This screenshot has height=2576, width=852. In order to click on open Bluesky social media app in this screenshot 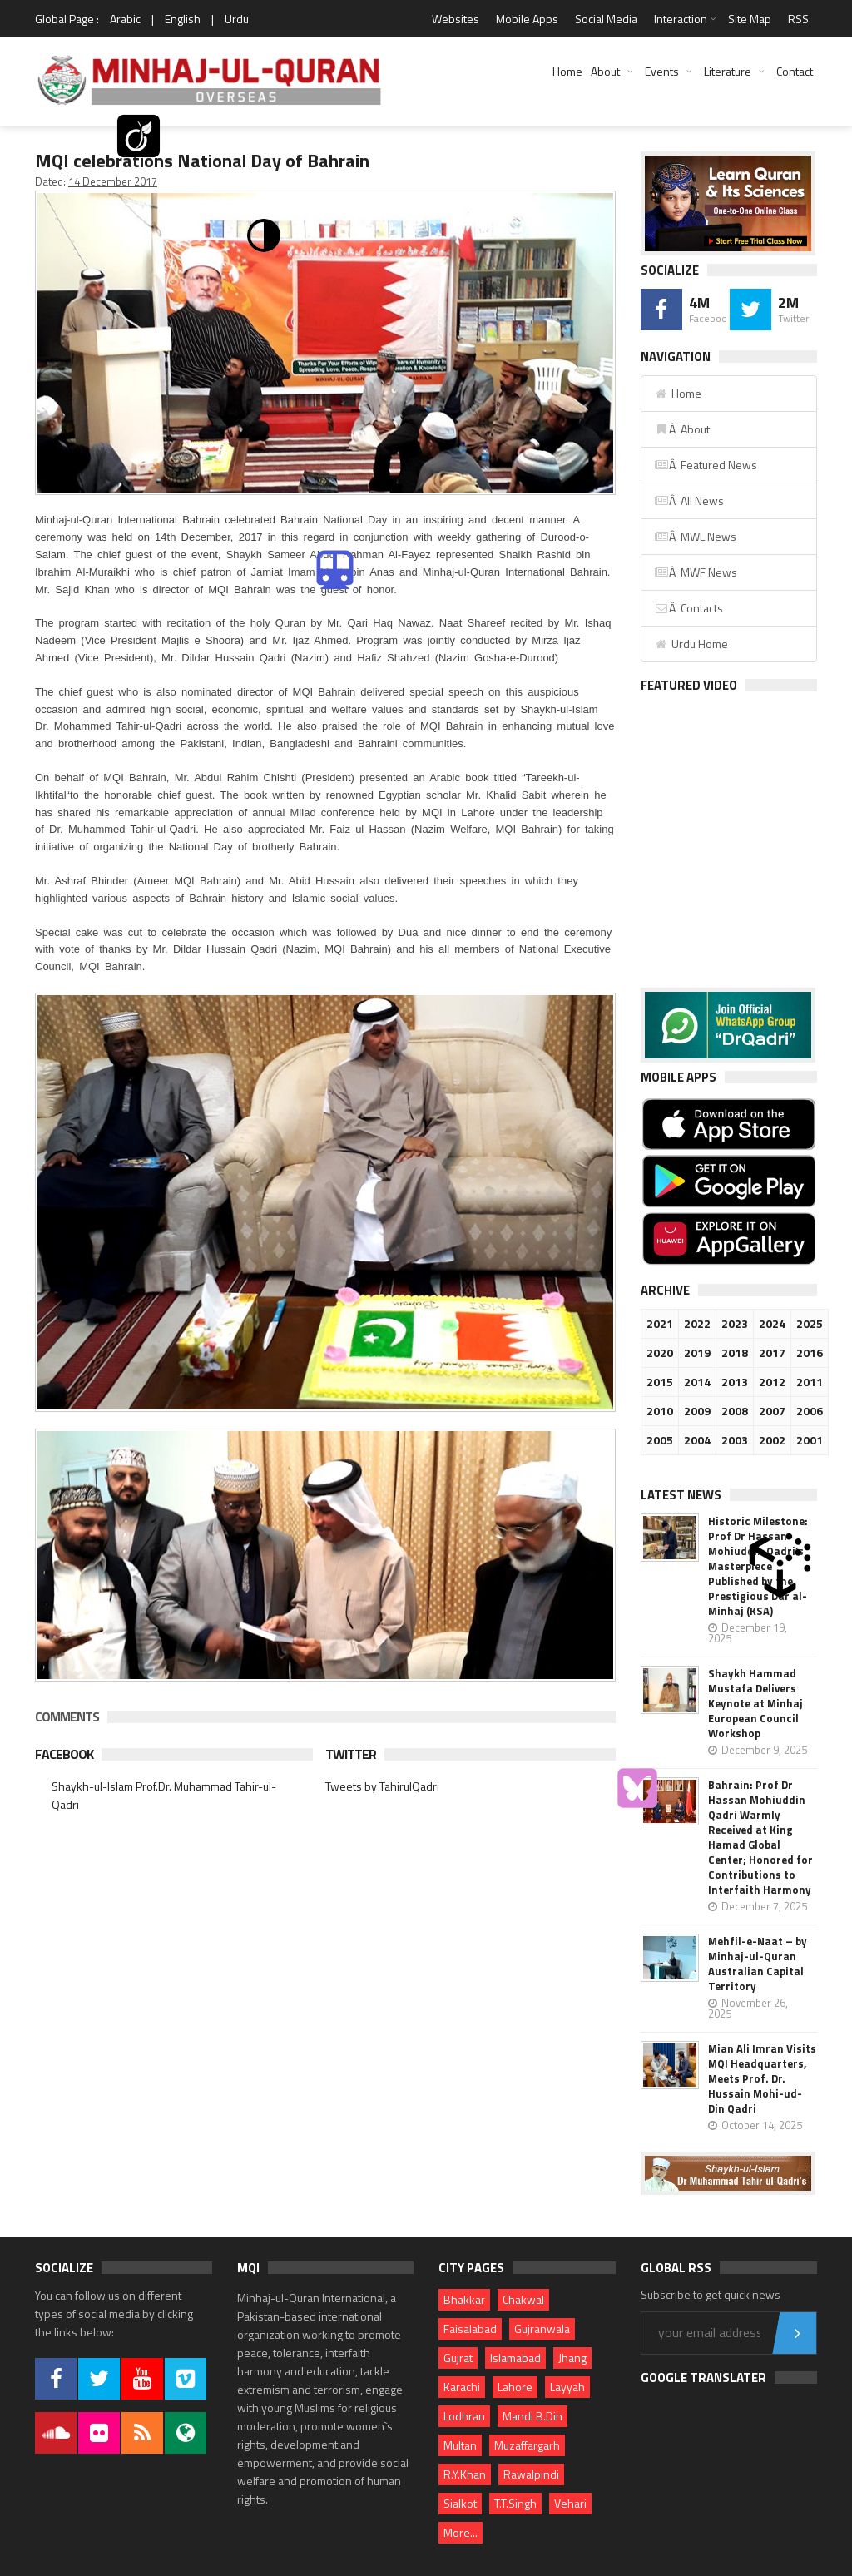, I will do `click(637, 1788)`.